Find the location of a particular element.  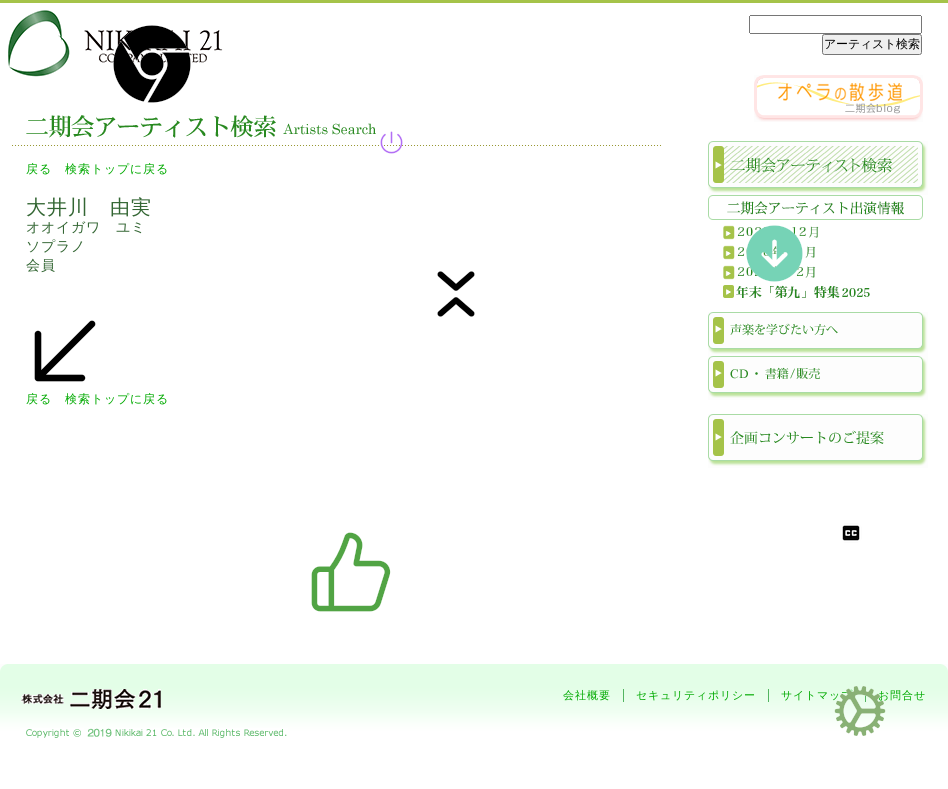

download a file or content is located at coordinates (774, 253).